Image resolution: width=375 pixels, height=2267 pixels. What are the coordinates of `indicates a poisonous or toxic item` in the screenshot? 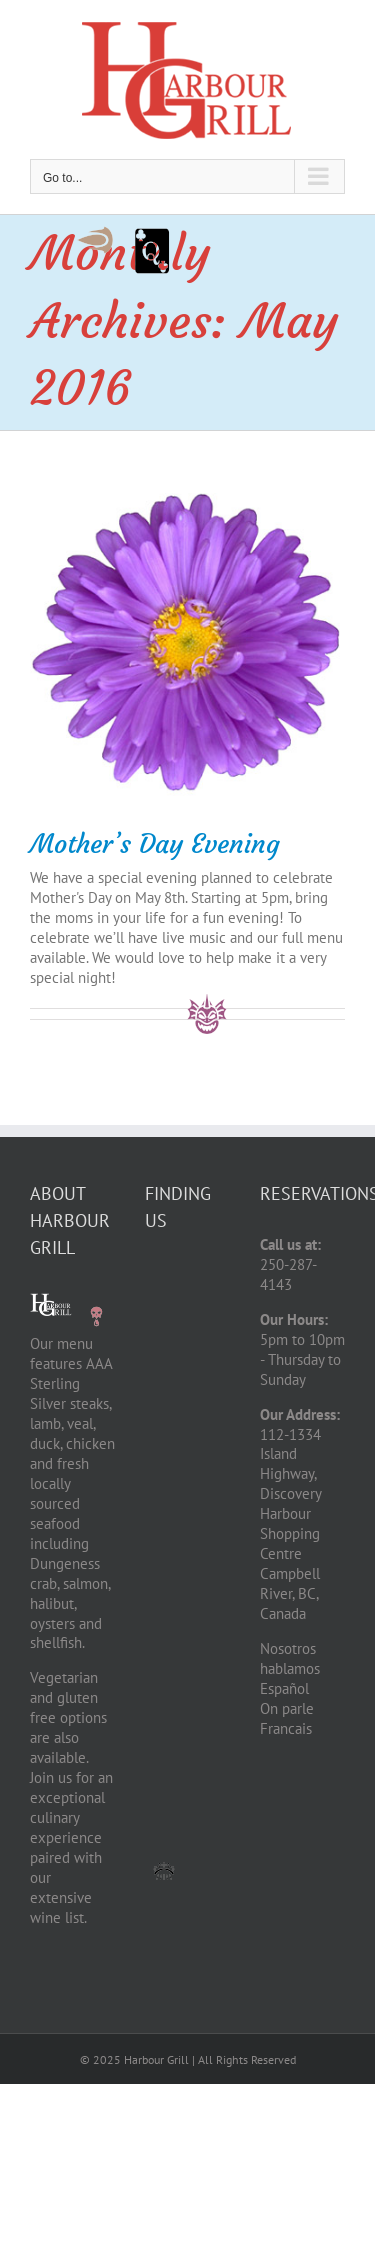 It's located at (96, 1316).